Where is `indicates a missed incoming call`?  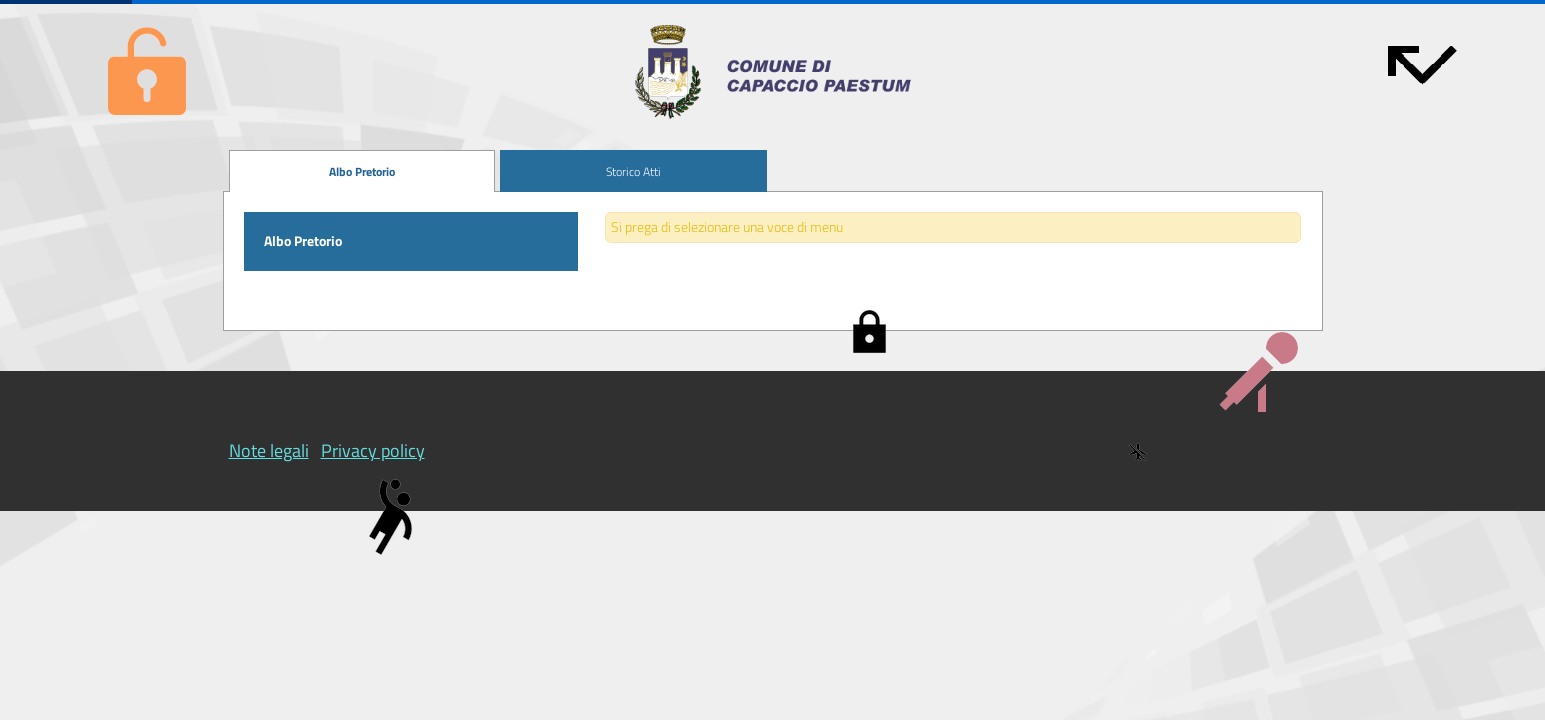
indicates a missed incoming call is located at coordinates (1422, 64).